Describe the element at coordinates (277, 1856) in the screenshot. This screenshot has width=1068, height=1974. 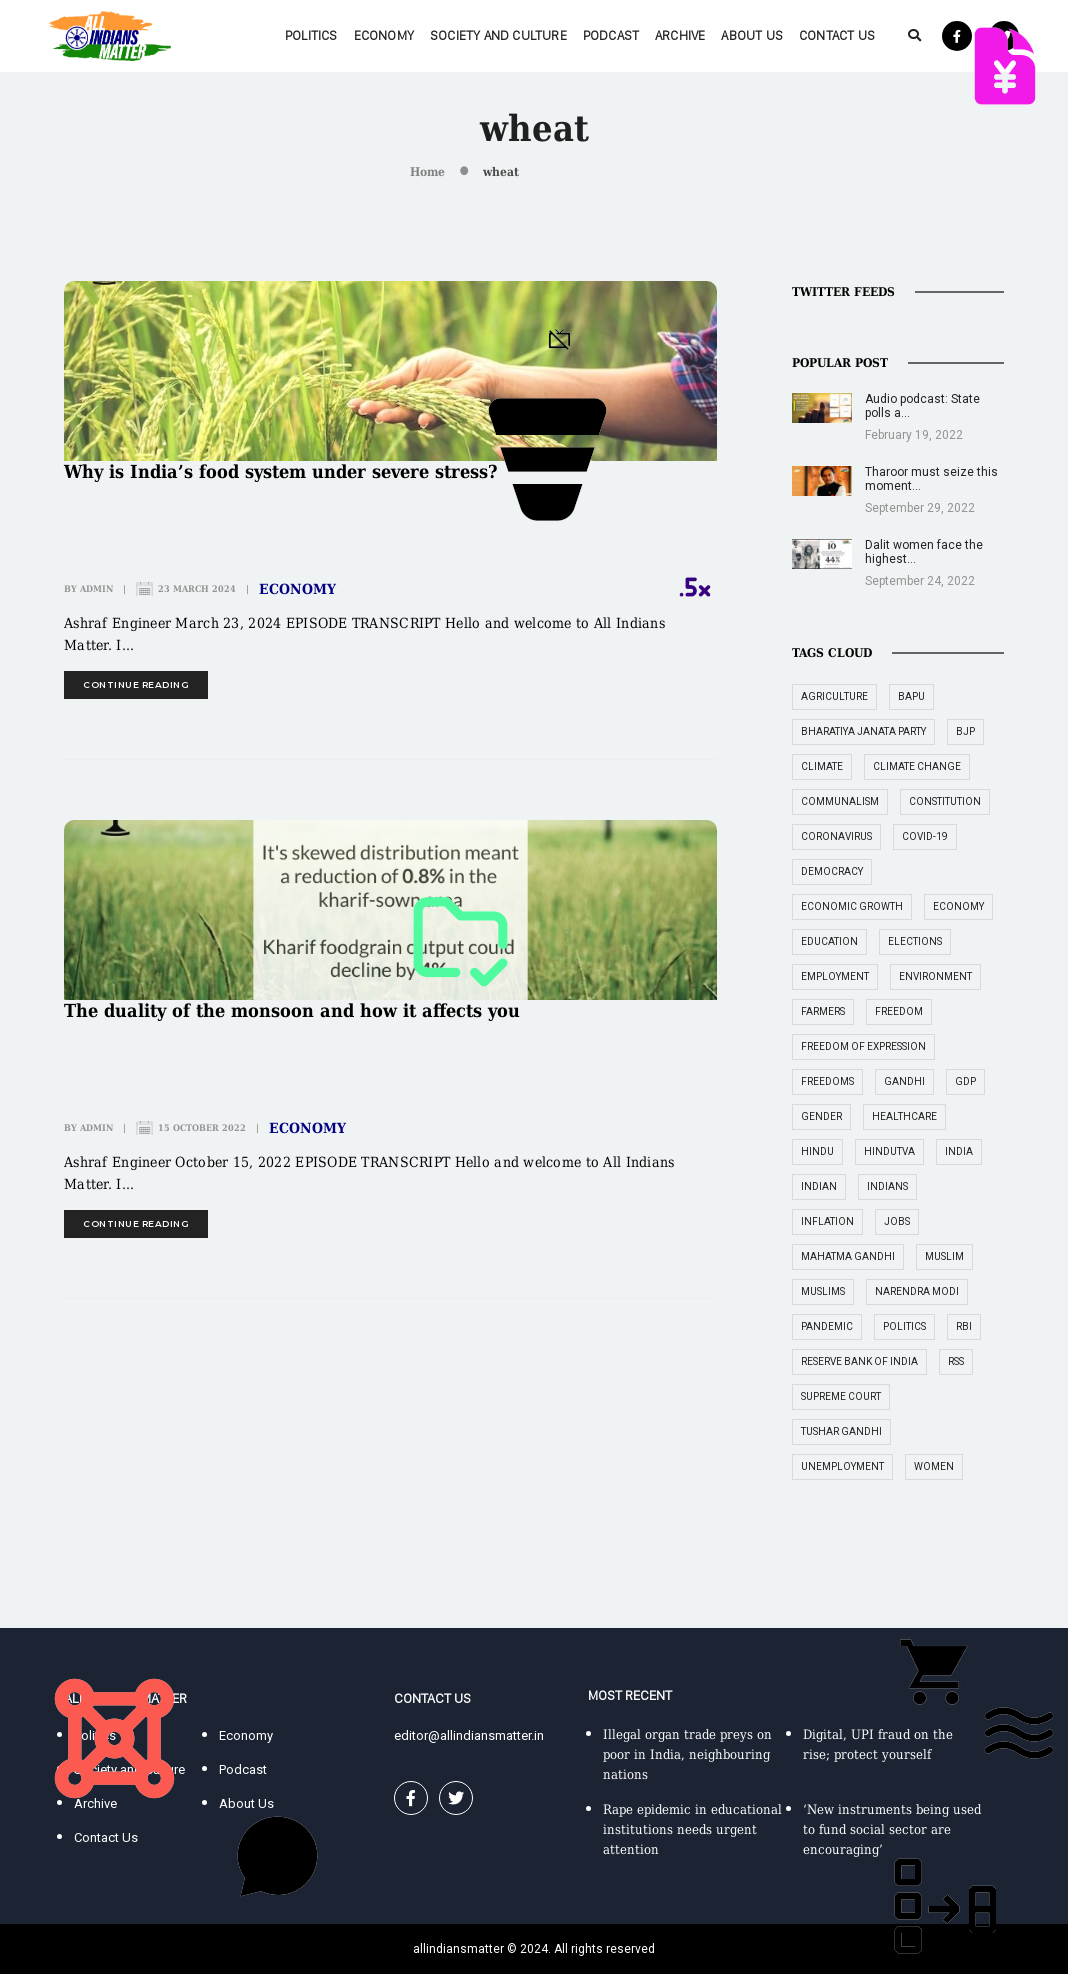
I see `open chat or messaging` at that location.